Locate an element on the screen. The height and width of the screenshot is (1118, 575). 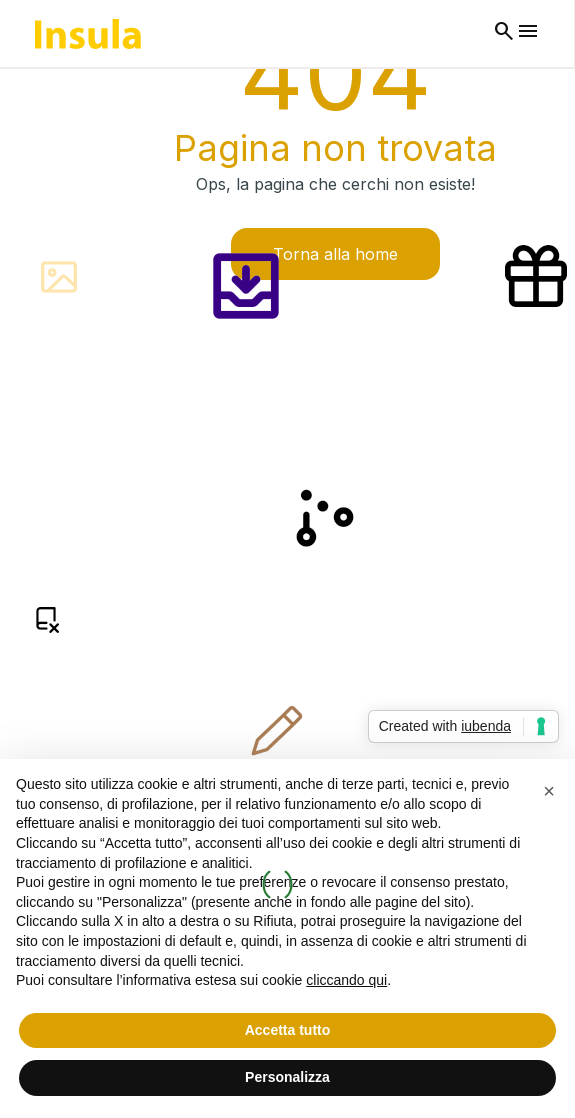
view or redeem a gift is located at coordinates (536, 276).